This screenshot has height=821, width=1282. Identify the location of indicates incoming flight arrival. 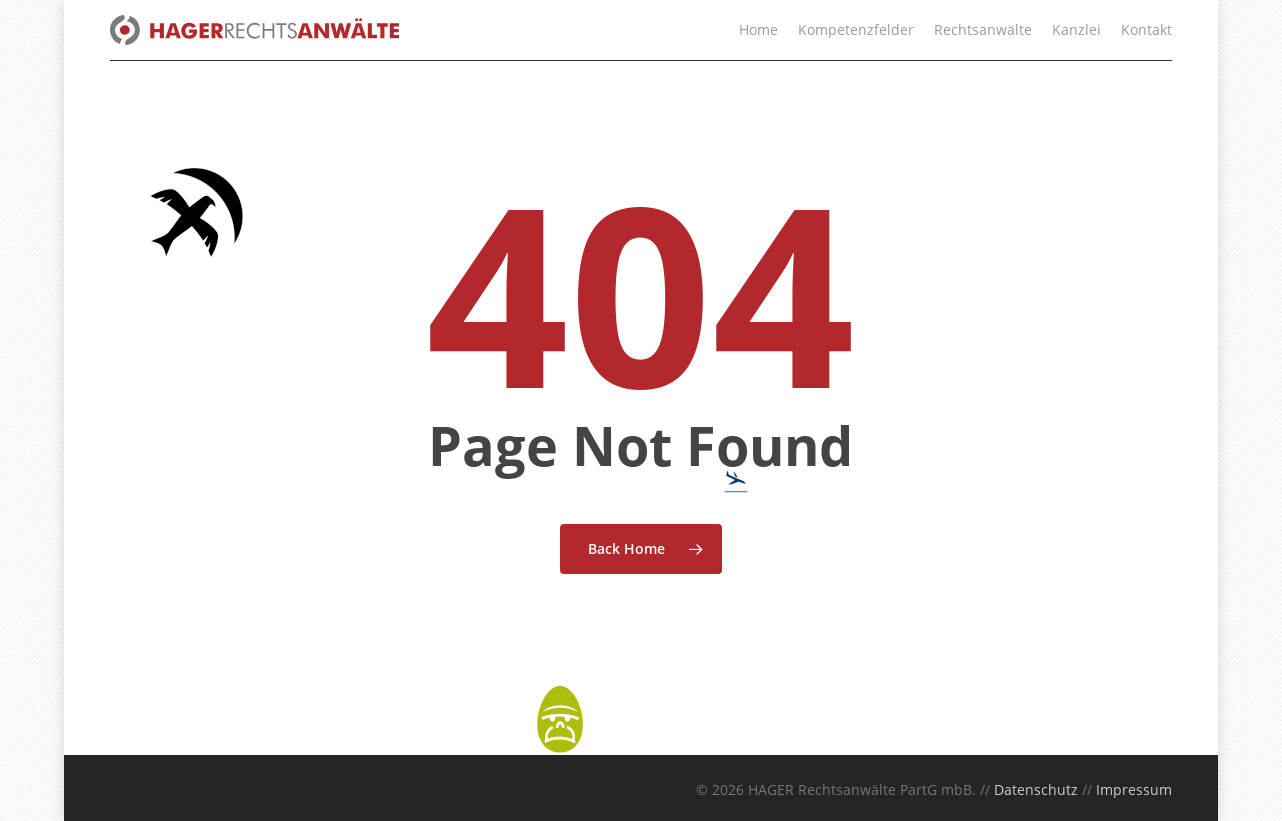
(736, 482).